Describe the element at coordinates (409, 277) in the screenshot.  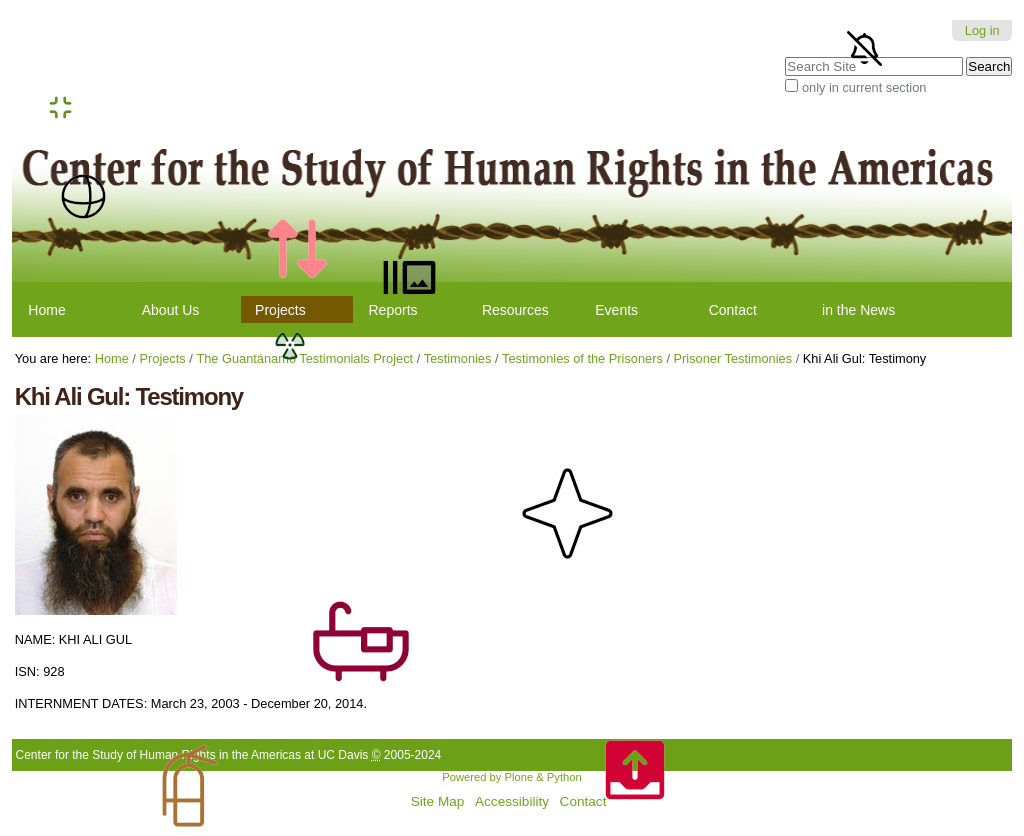
I see `enable burst mode for rapid photo capture` at that location.